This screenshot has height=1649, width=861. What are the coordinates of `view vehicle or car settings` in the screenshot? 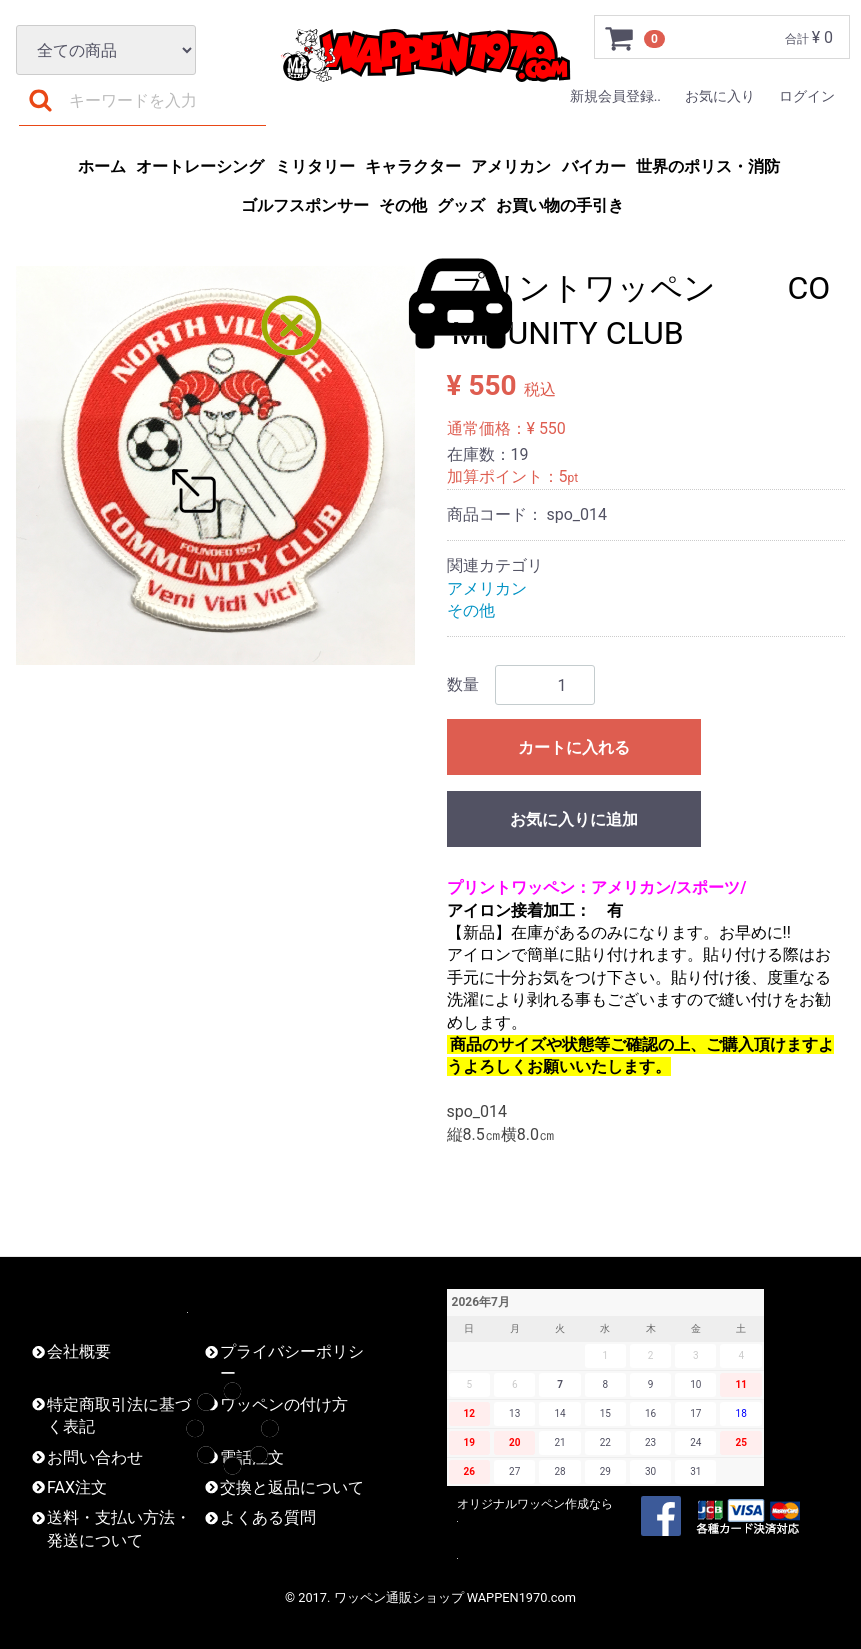 It's located at (460, 303).